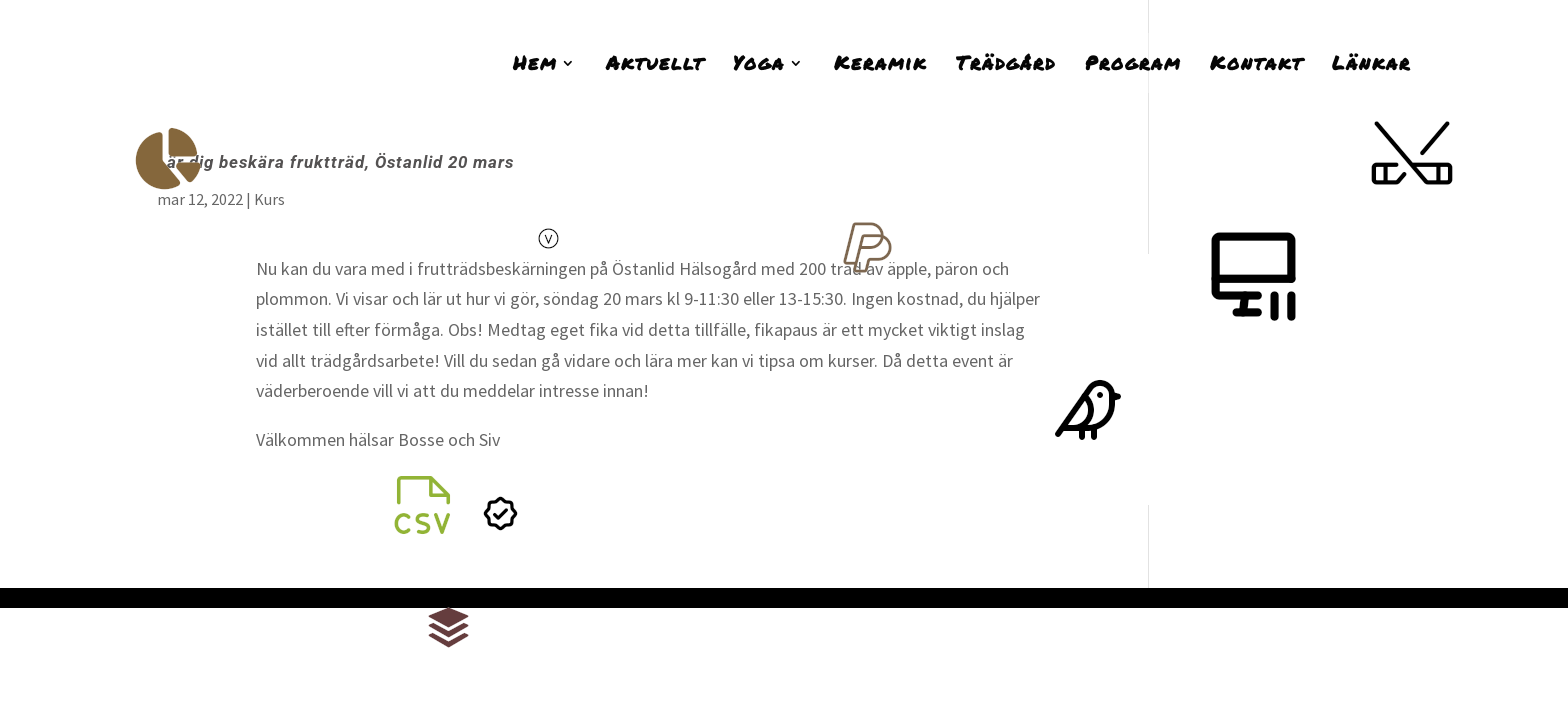 Image resolution: width=1568 pixels, height=720 pixels. I want to click on view analytics or statistics breakdown, so click(166, 158).